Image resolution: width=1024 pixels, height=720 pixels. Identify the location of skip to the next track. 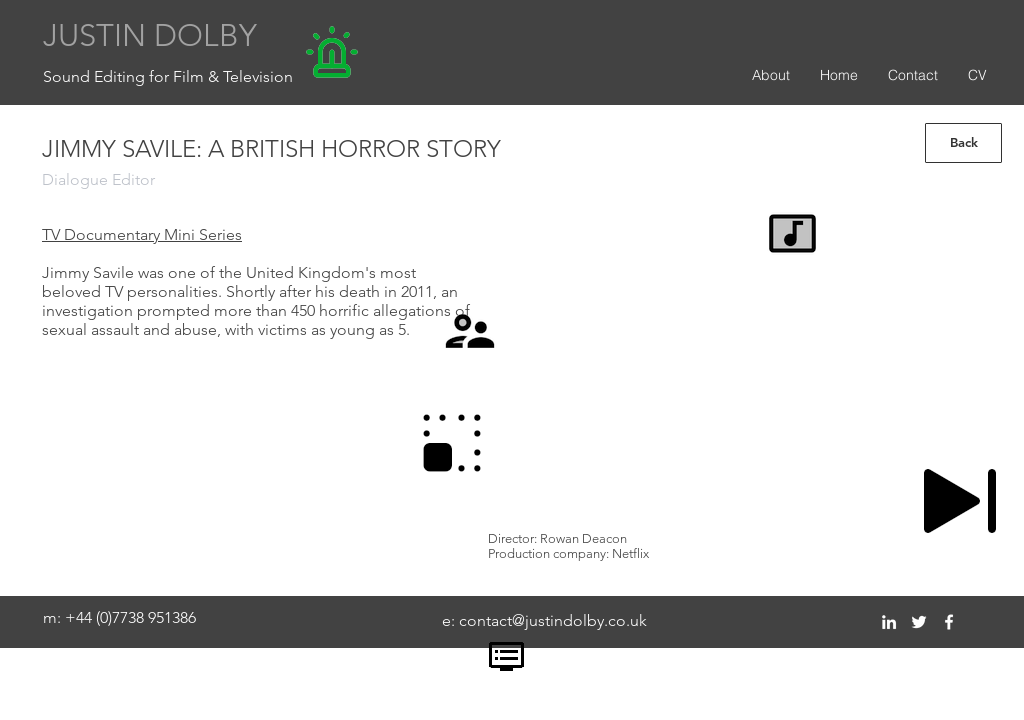
(960, 501).